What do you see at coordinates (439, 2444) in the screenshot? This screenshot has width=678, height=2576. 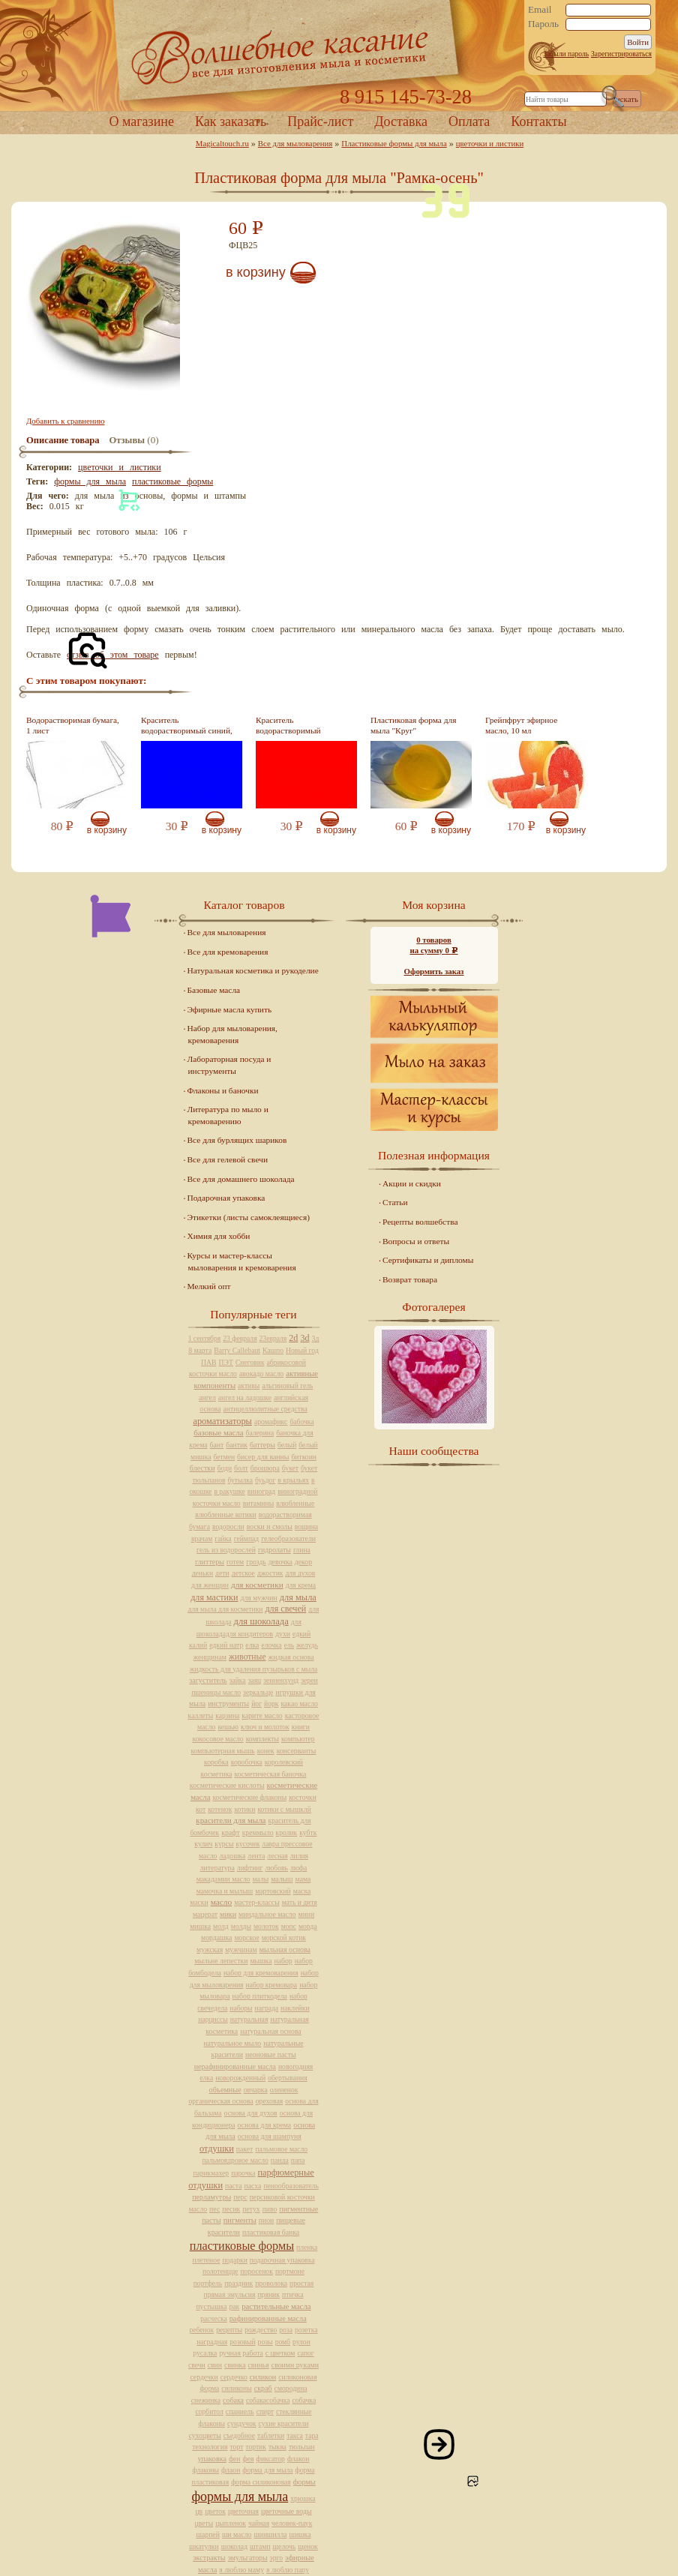 I see `proceed to the next step` at bounding box center [439, 2444].